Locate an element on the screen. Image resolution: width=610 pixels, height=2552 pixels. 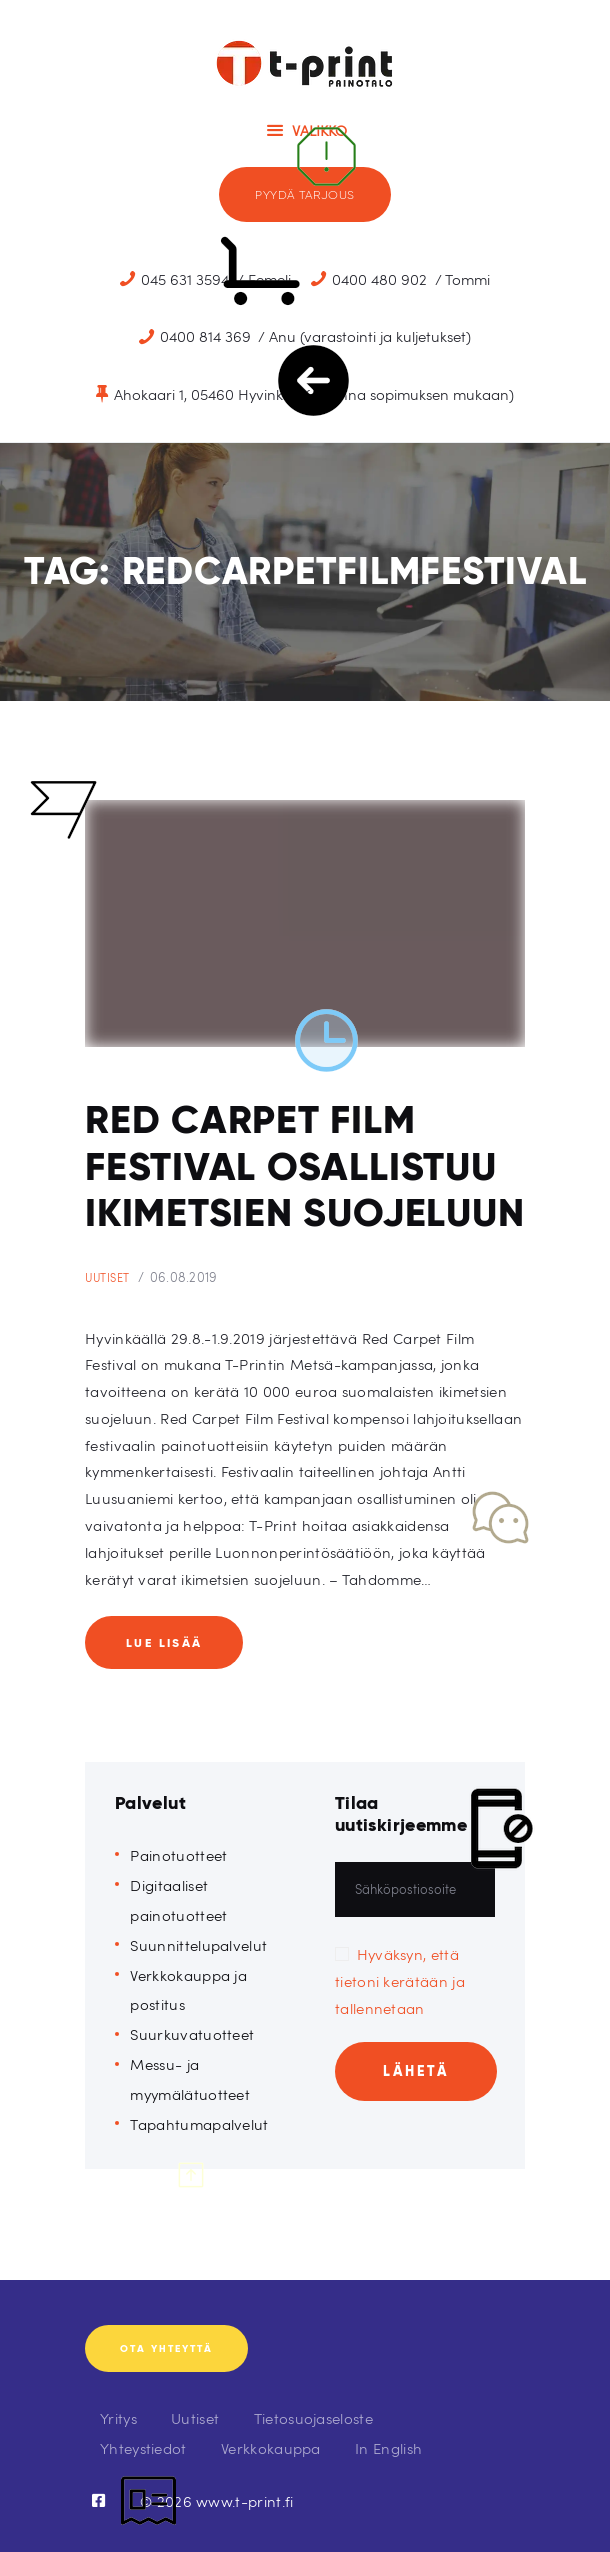
block or restrict an app is located at coordinates (496, 1828).